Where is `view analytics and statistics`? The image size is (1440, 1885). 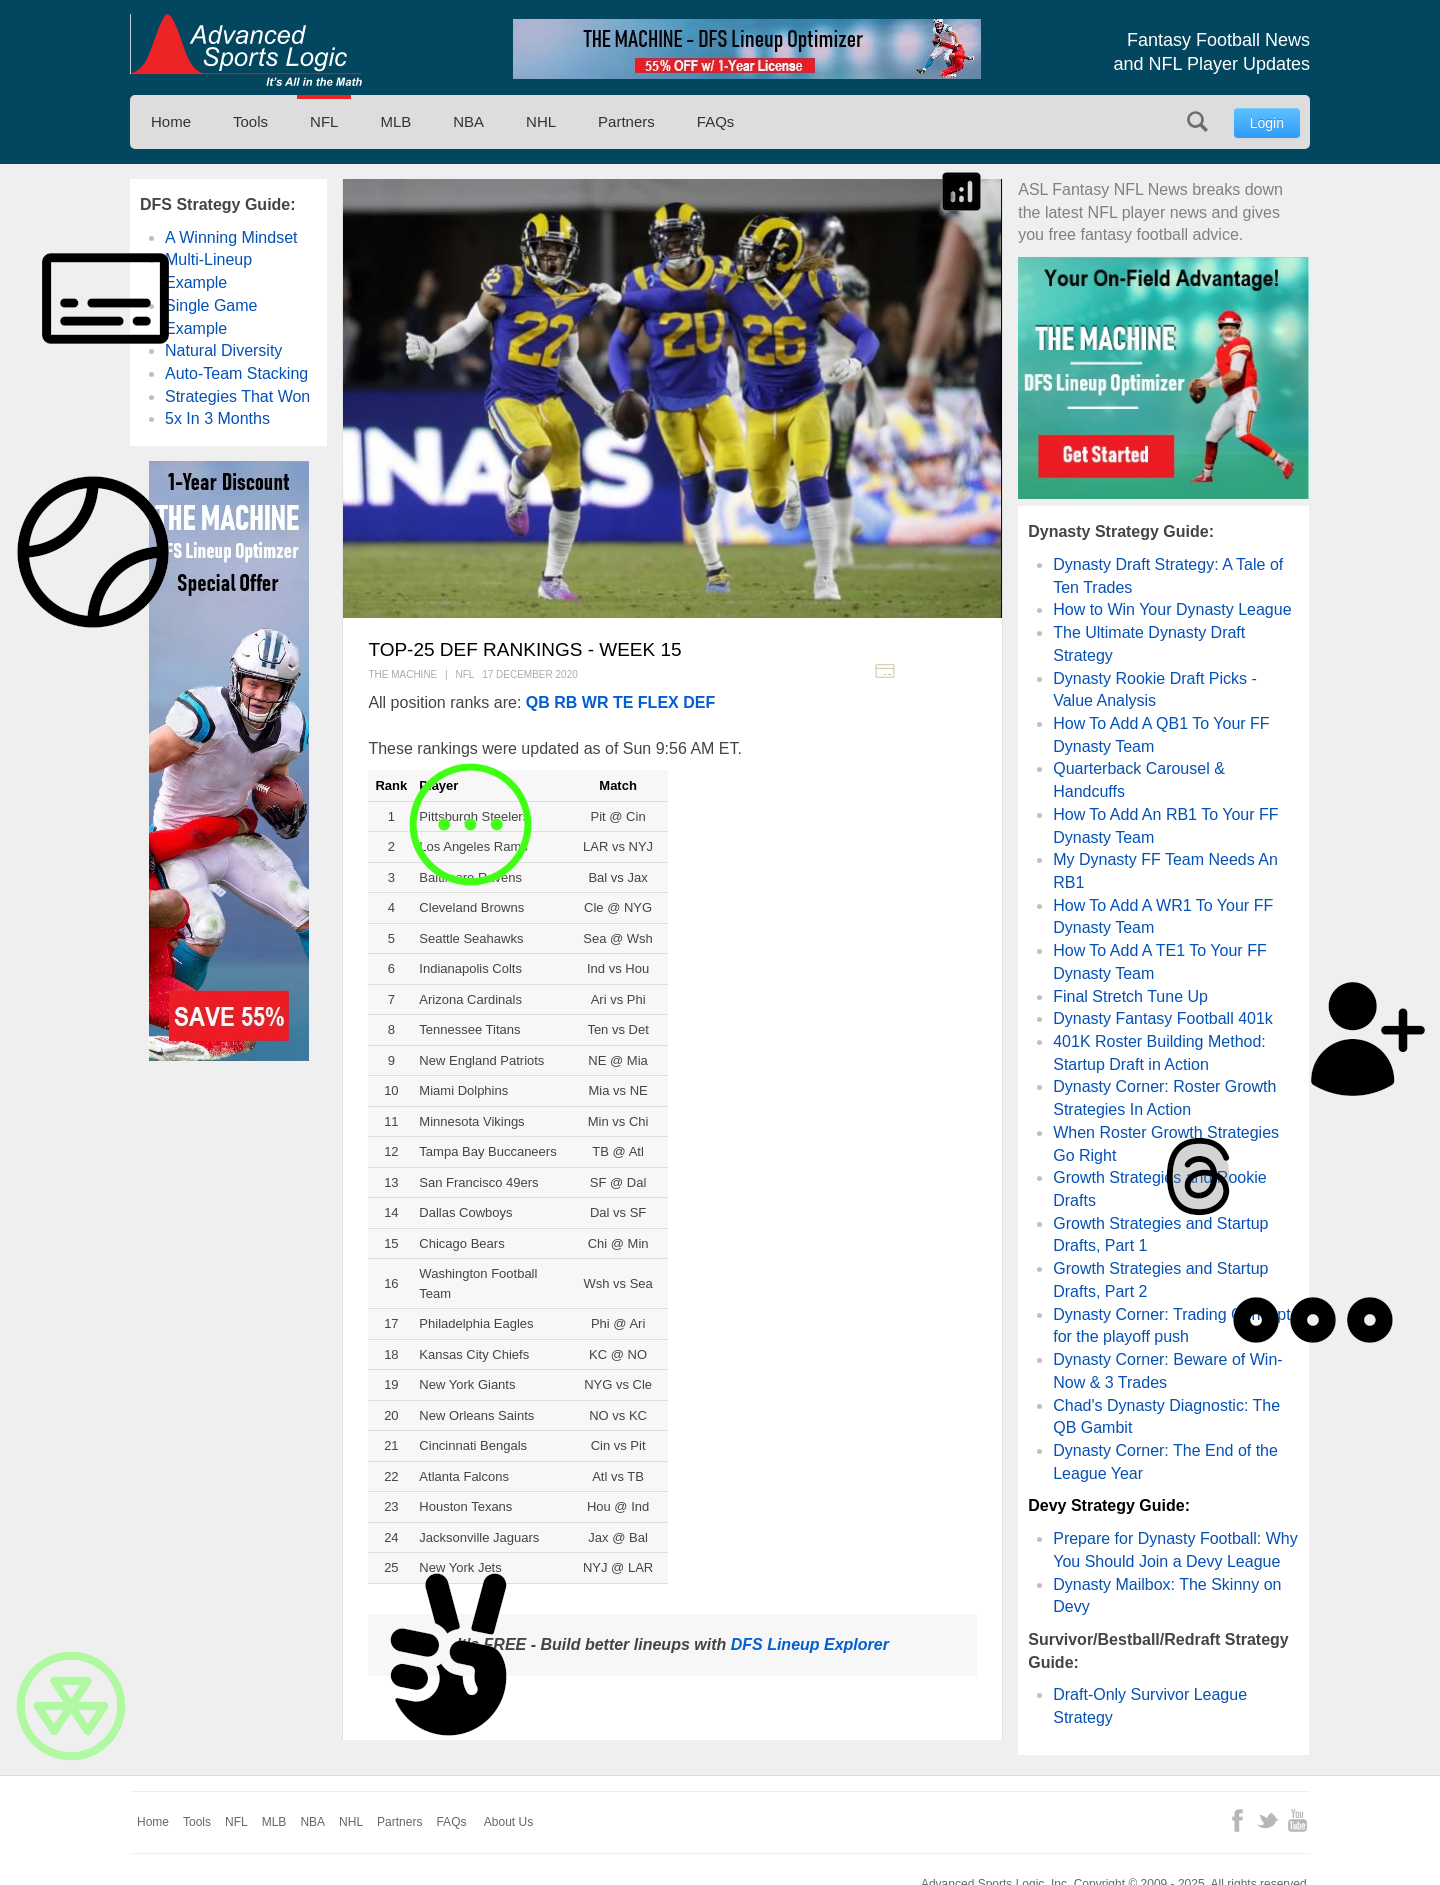 view analytics and statistics is located at coordinates (961, 191).